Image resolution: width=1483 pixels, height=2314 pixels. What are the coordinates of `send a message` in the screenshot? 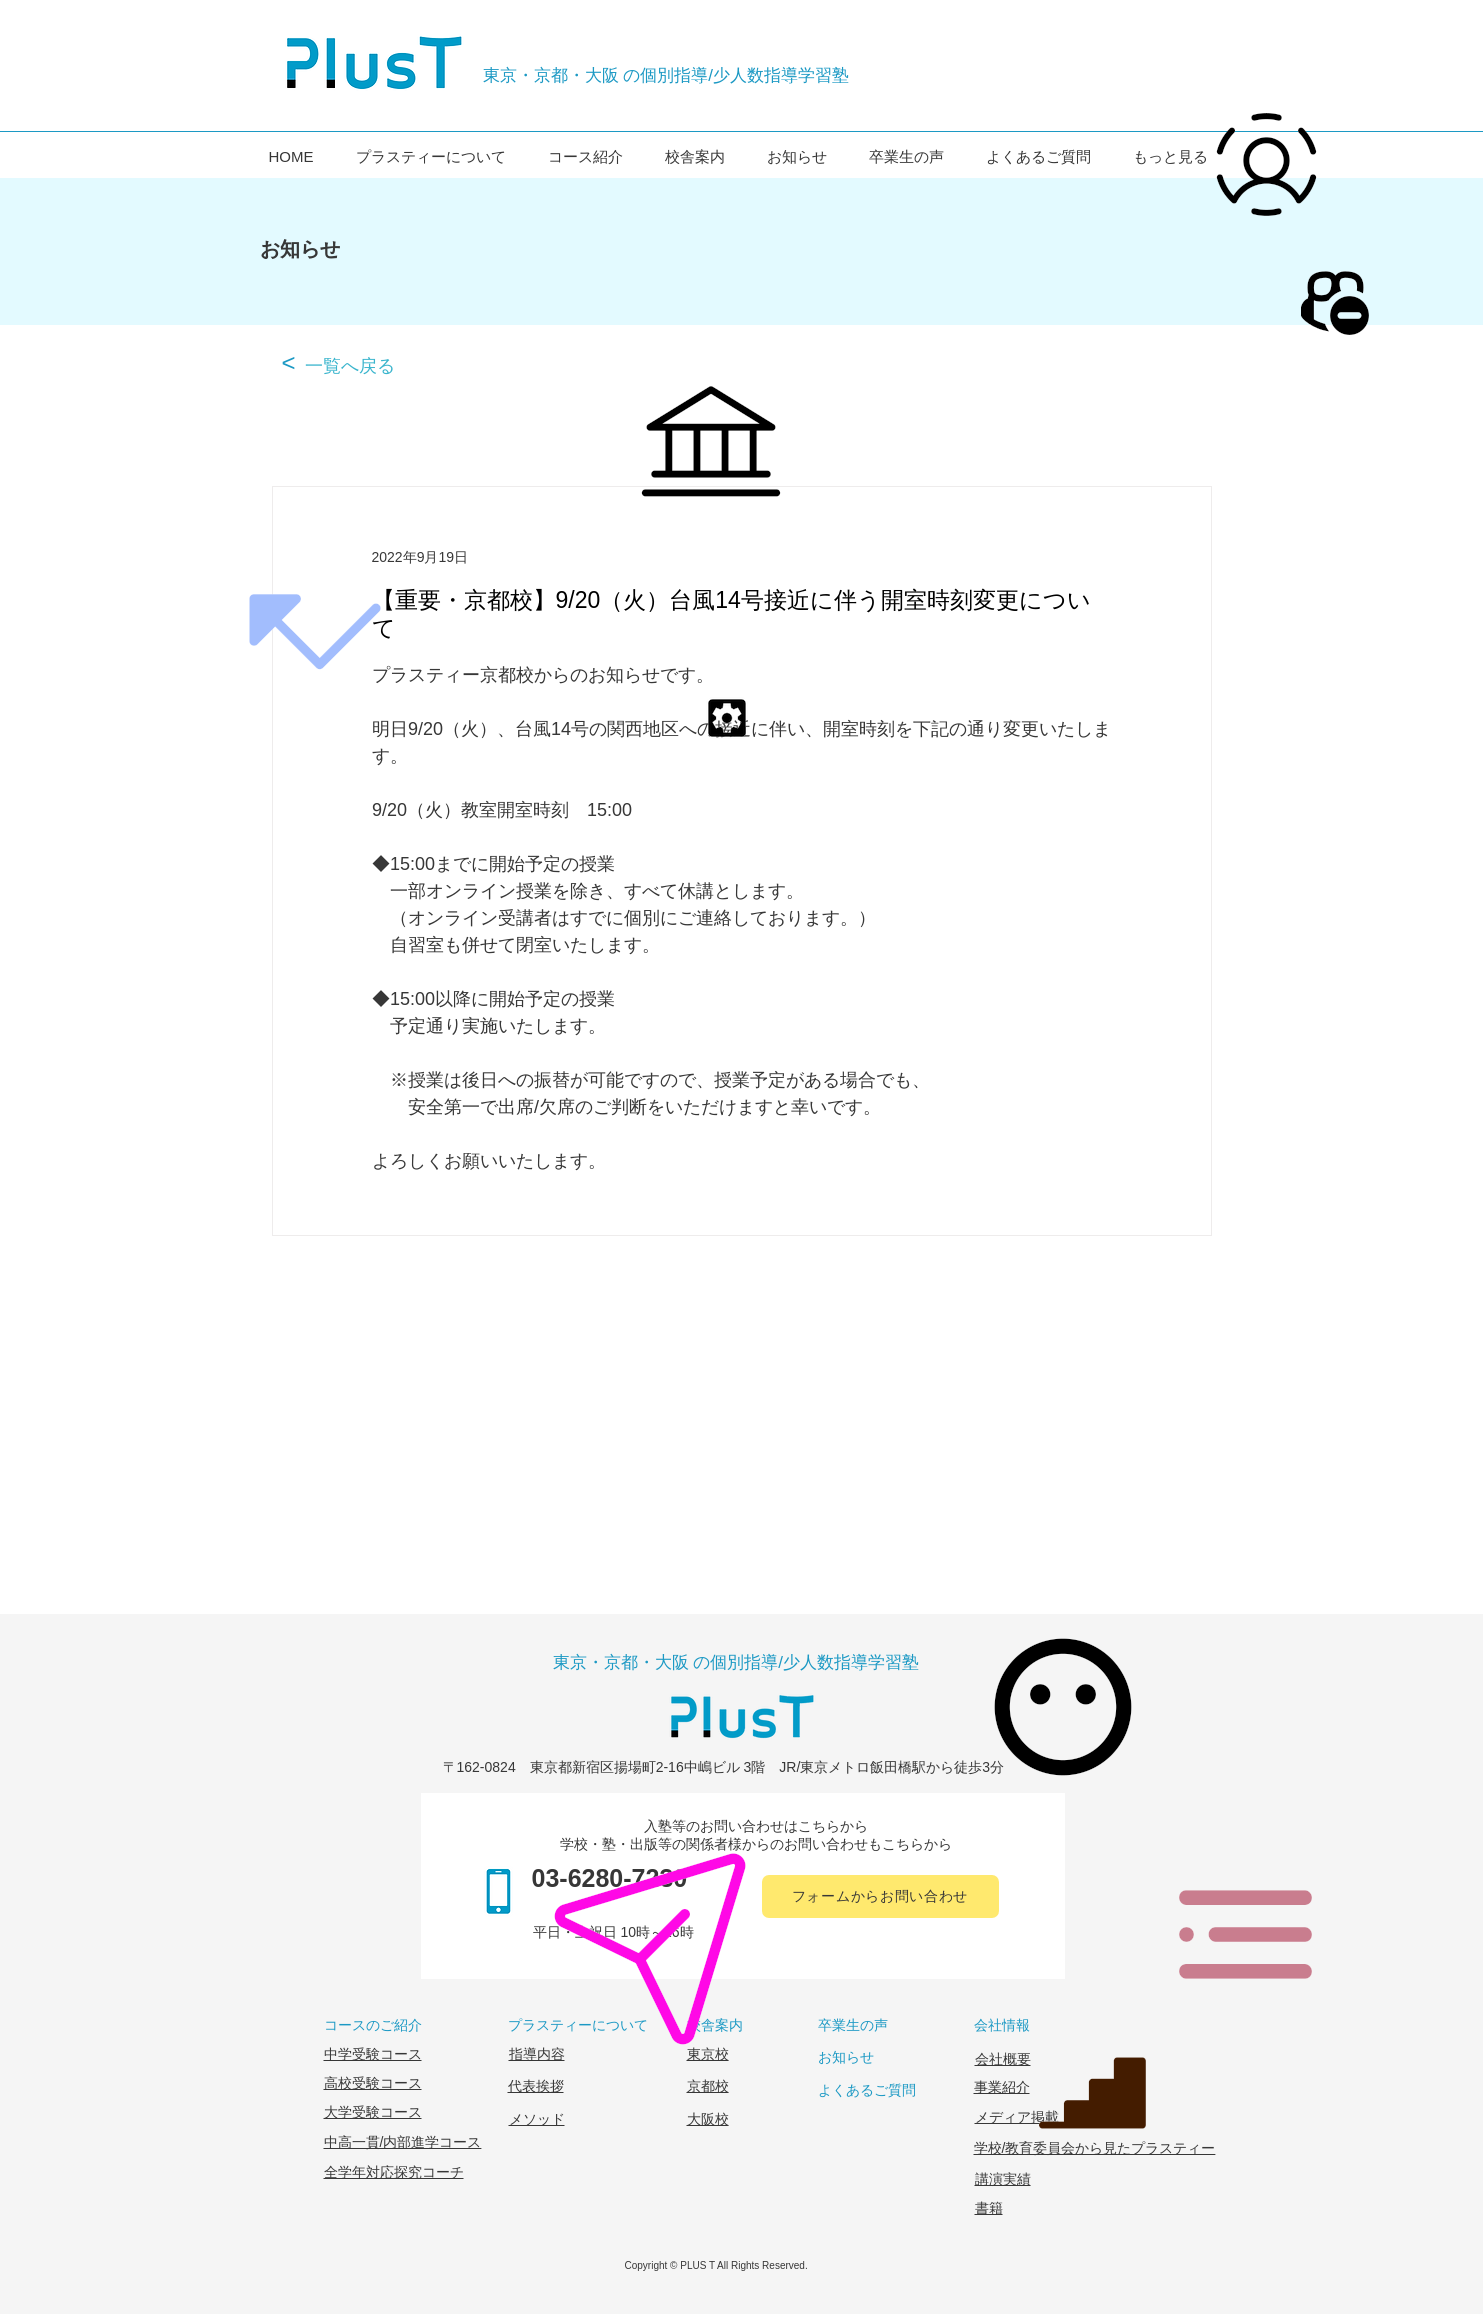 It's located at (657, 1942).